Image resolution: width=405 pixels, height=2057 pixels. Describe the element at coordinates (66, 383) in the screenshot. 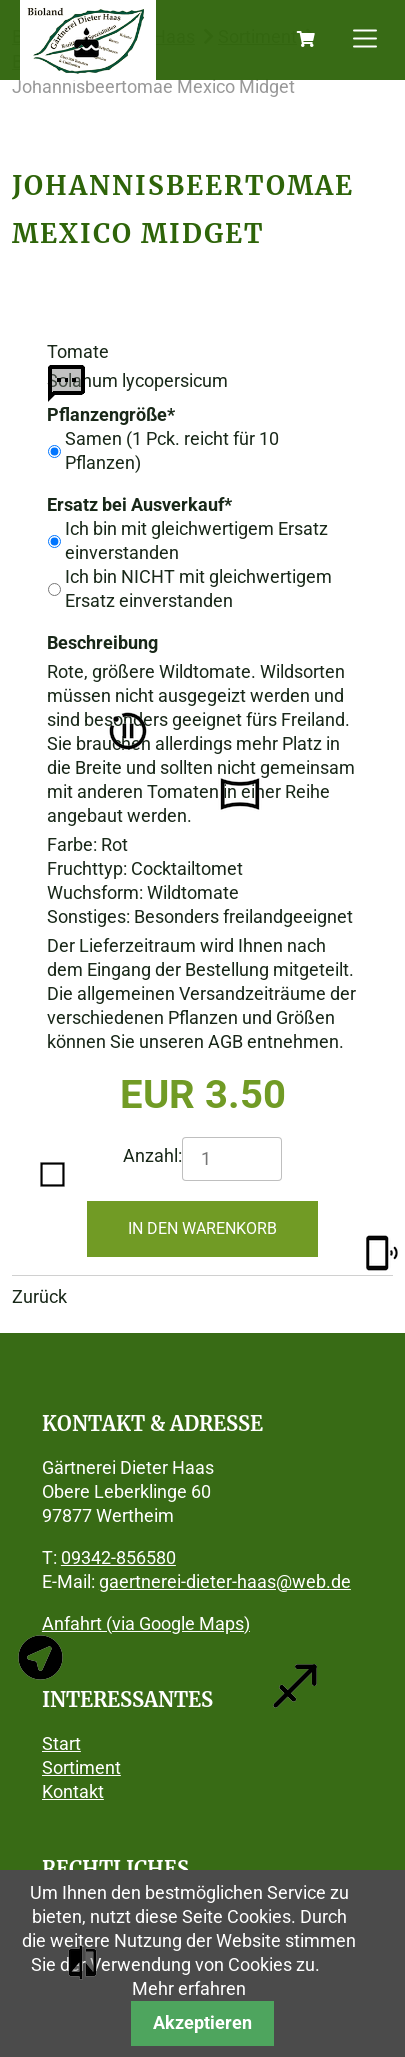

I see `open text messages` at that location.